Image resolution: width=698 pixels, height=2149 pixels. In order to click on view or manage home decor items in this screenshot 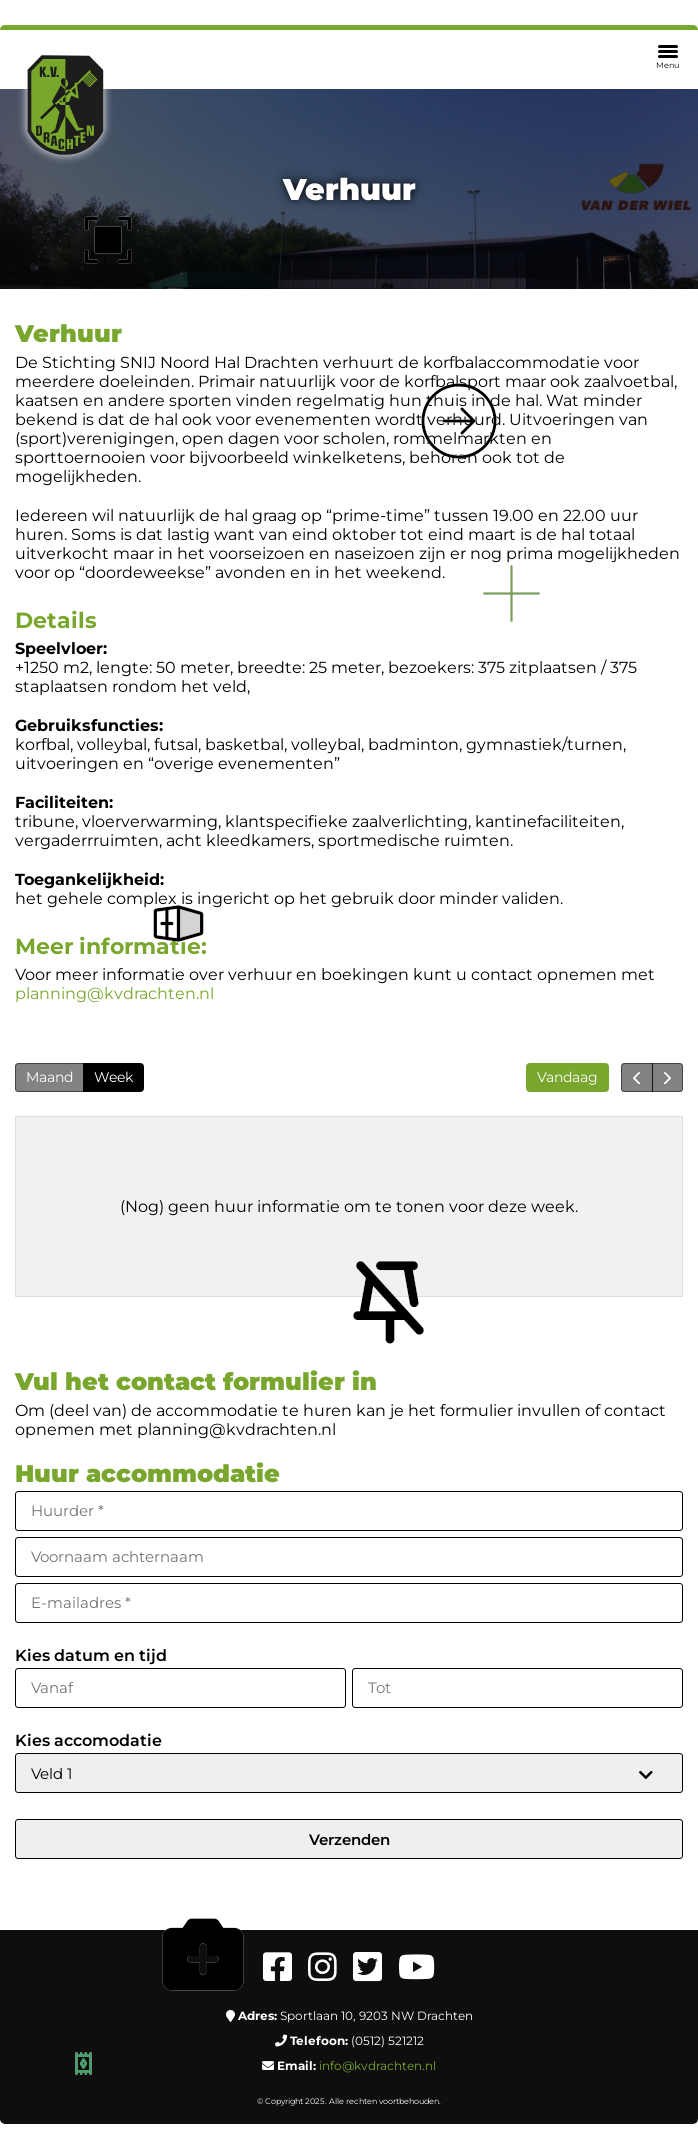, I will do `click(83, 2063)`.